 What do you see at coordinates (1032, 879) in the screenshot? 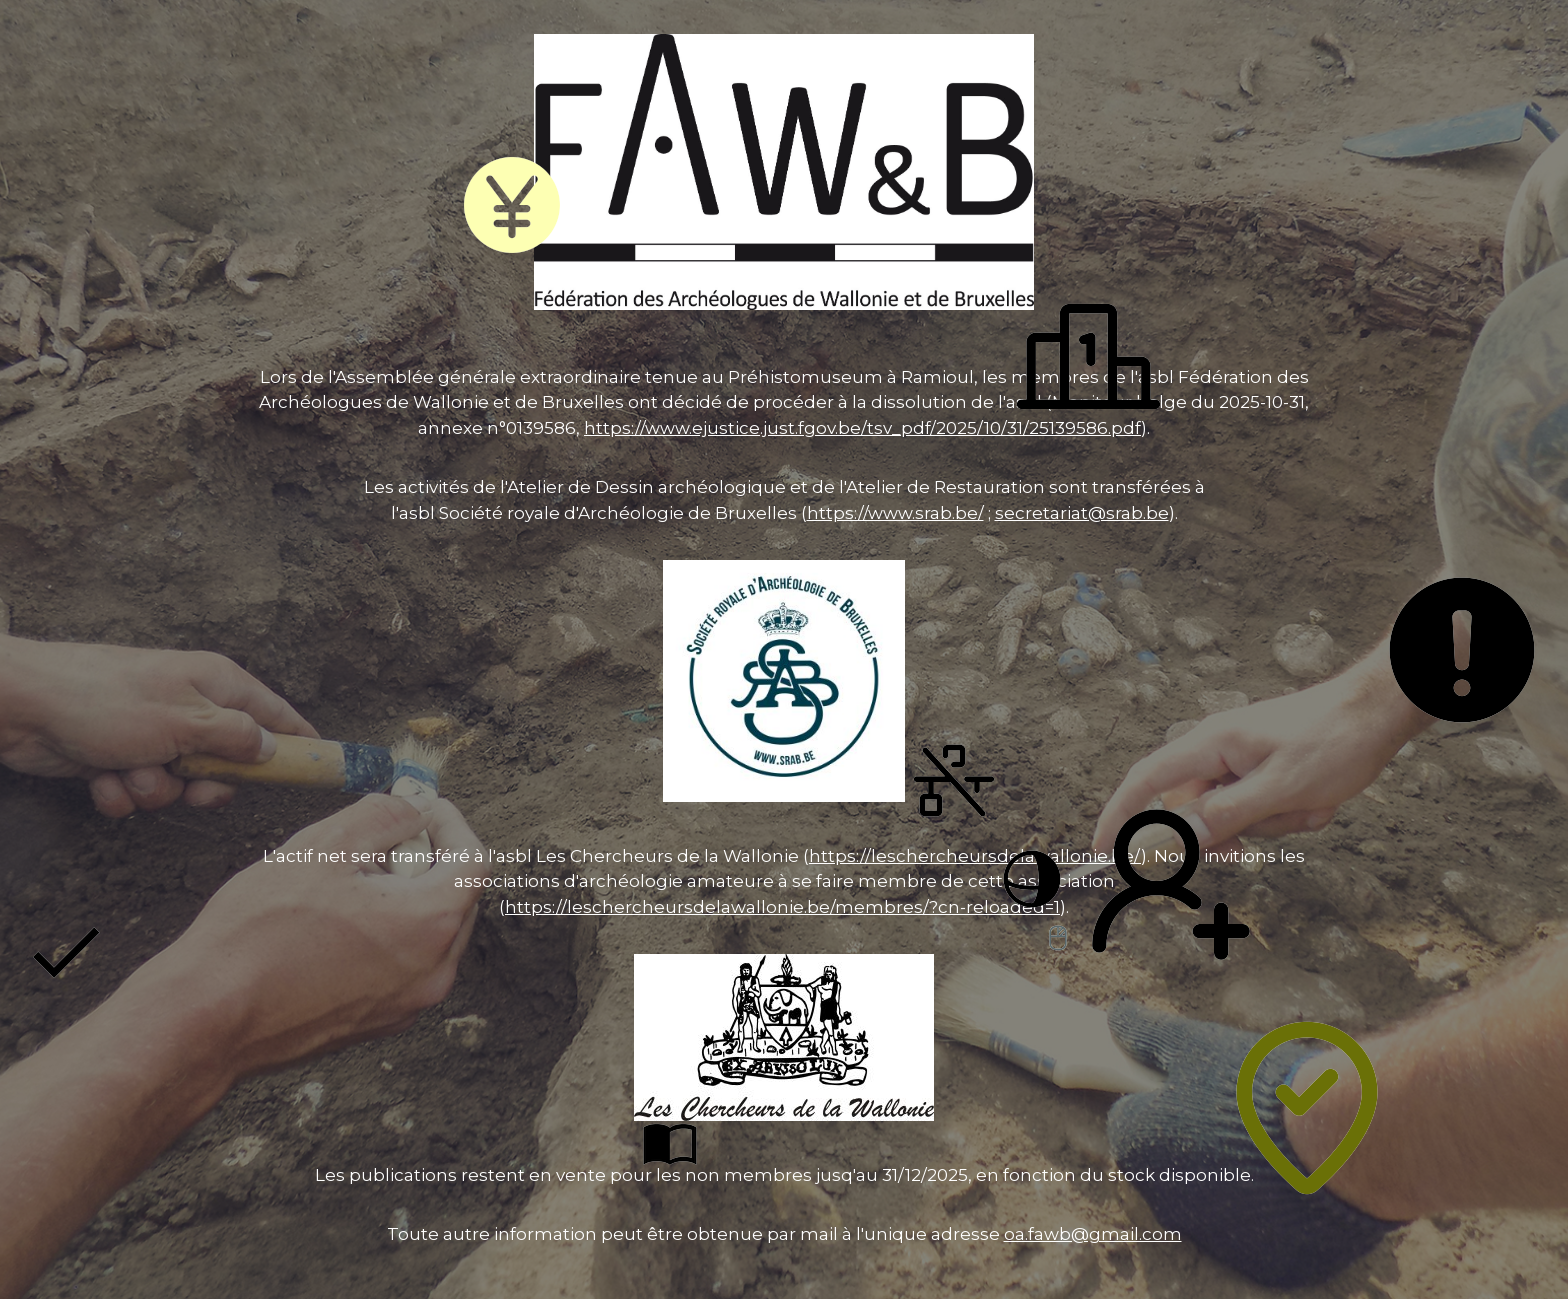
I see `indicates a 3D or globe-related feature` at bounding box center [1032, 879].